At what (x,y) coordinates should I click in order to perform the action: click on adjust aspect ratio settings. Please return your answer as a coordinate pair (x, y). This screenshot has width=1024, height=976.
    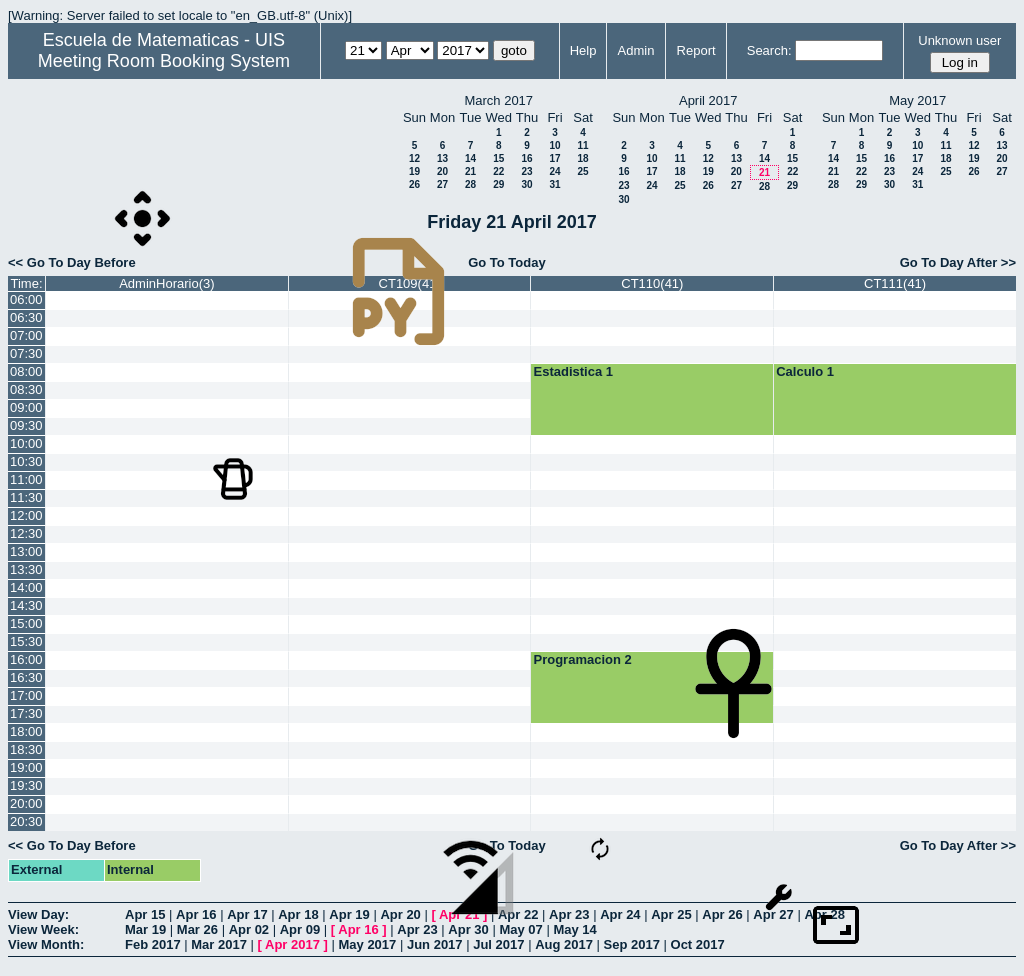
    Looking at the image, I should click on (836, 925).